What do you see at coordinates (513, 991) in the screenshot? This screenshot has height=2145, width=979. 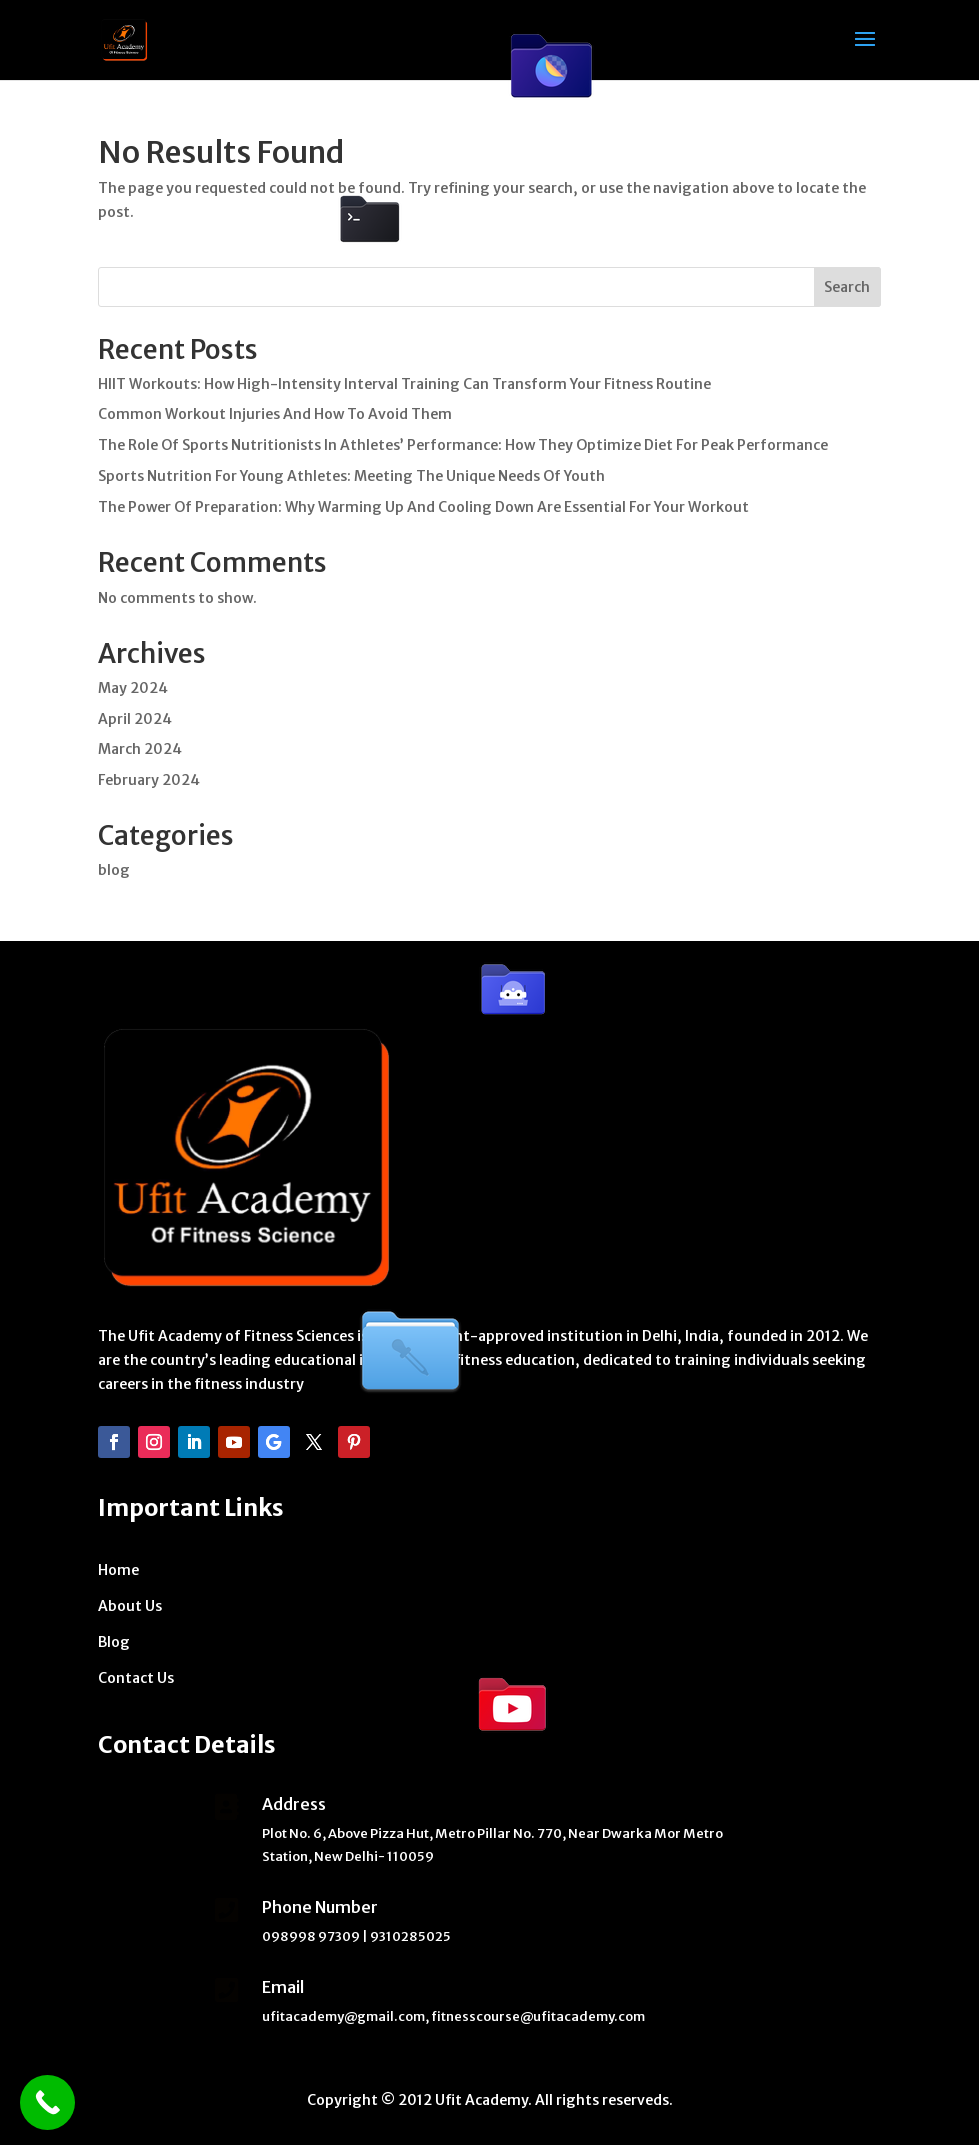 I see `open folder containing discord bot files` at bounding box center [513, 991].